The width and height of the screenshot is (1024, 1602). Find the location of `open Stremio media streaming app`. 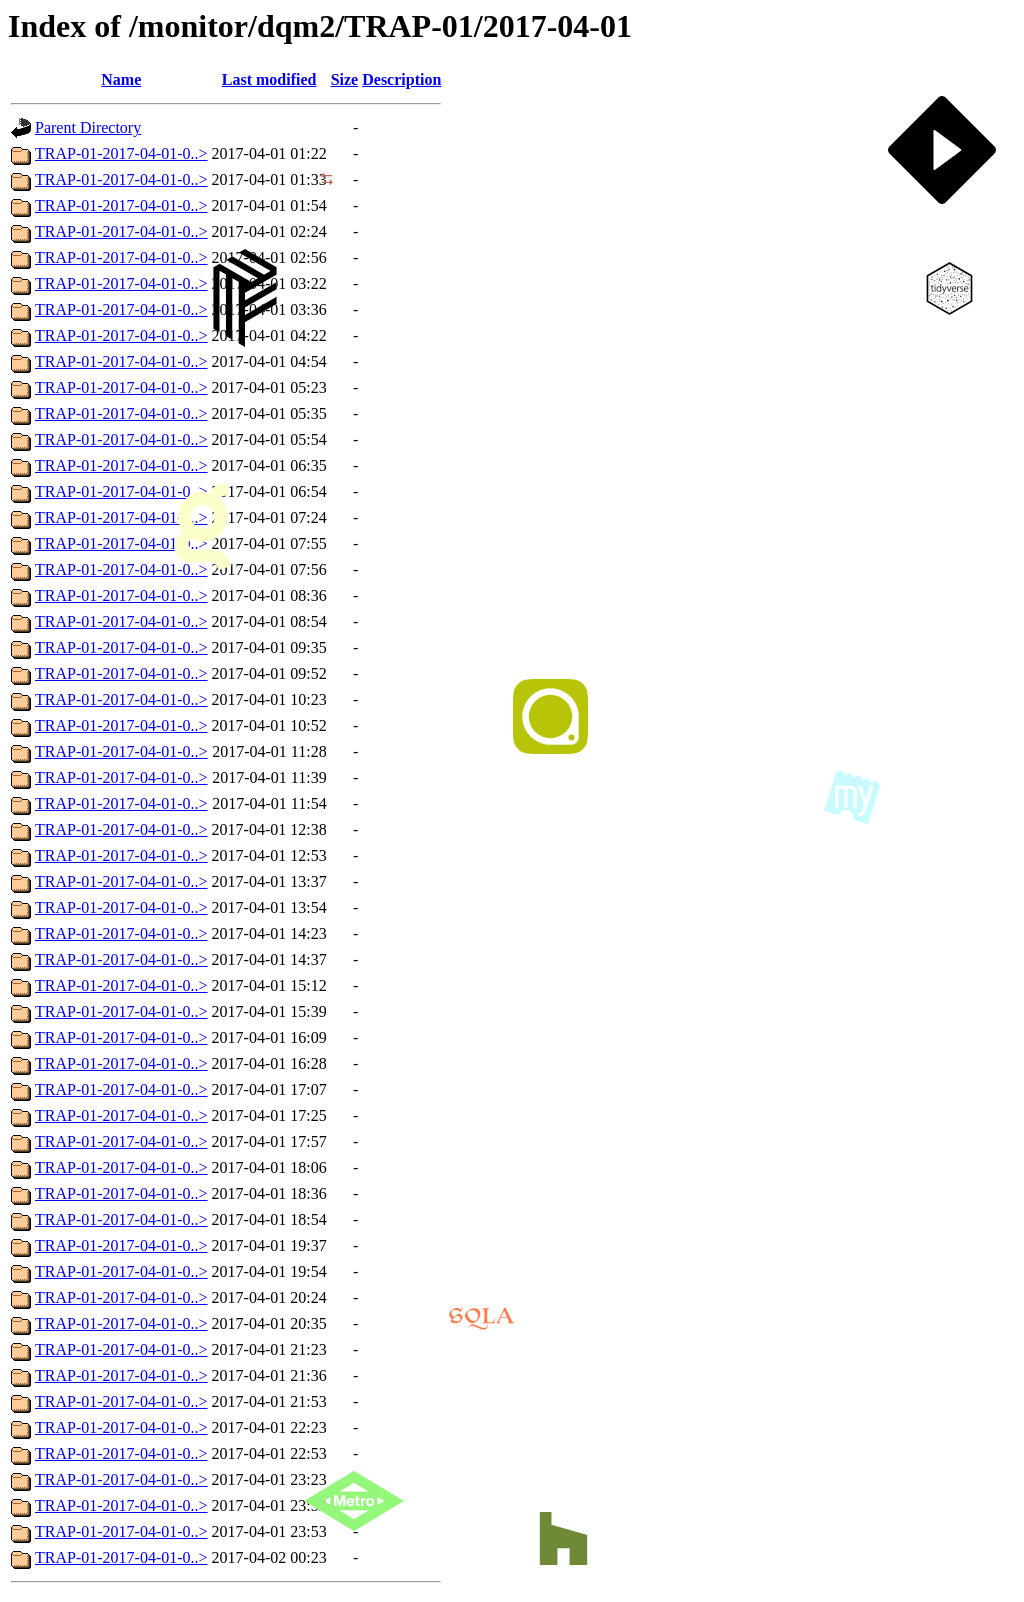

open Stremio media streaming app is located at coordinates (942, 150).